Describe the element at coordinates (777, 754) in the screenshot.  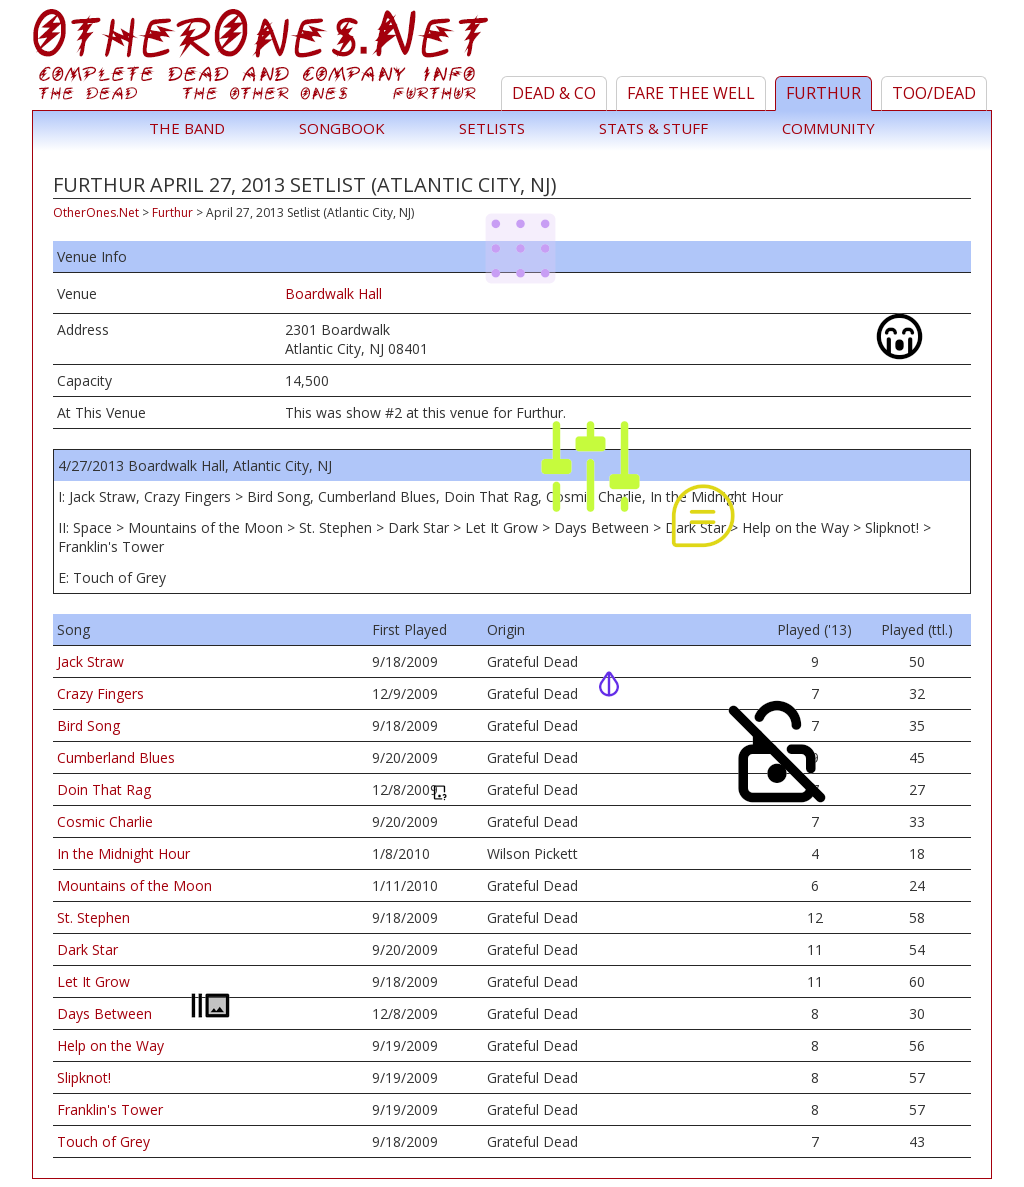
I see `unlock feature is unavailable or disabled` at that location.